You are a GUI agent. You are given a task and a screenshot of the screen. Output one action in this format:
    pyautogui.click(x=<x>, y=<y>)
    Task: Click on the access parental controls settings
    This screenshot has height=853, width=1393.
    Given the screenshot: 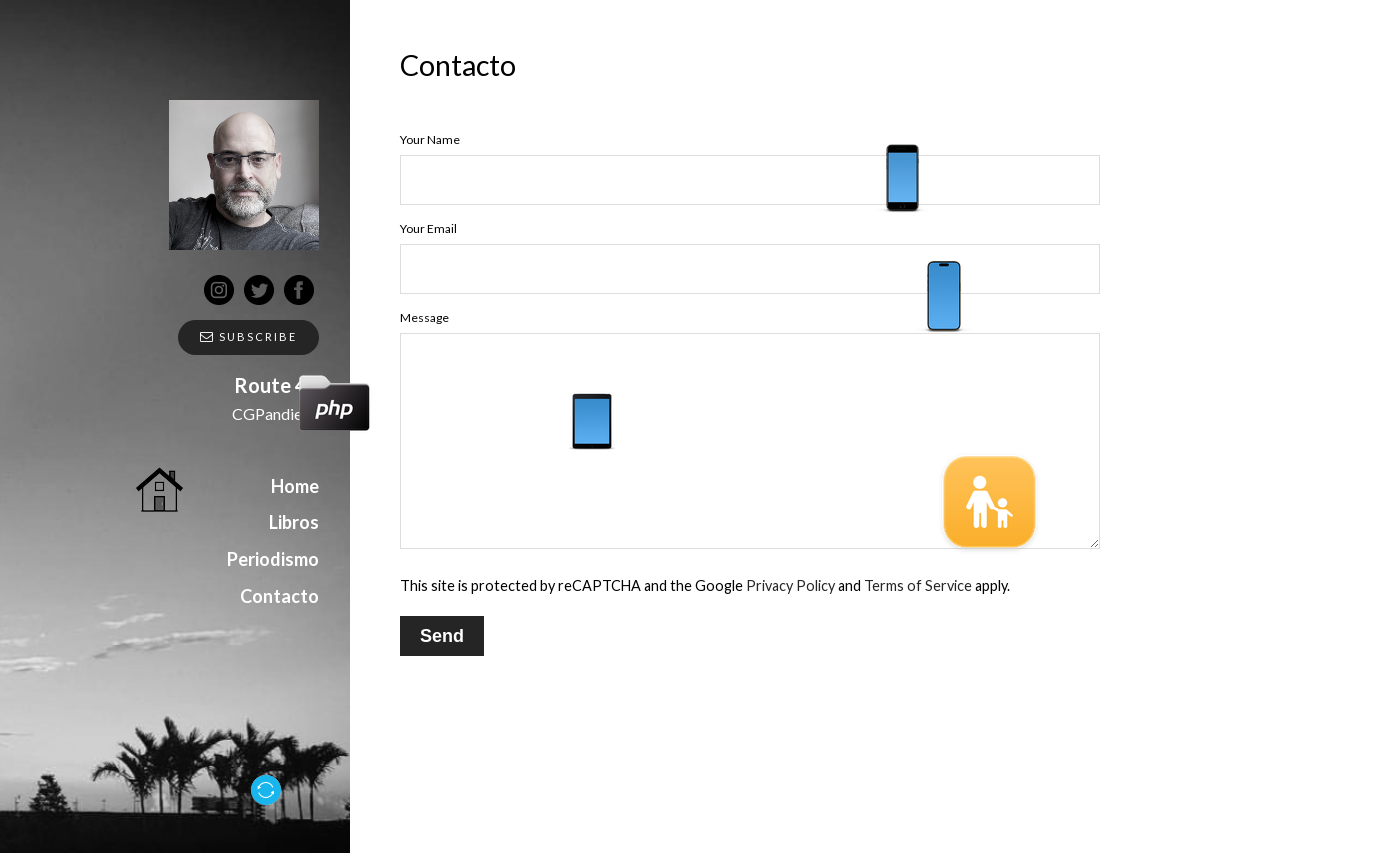 What is the action you would take?
    pyautogui.click(x=989, y=503)
    